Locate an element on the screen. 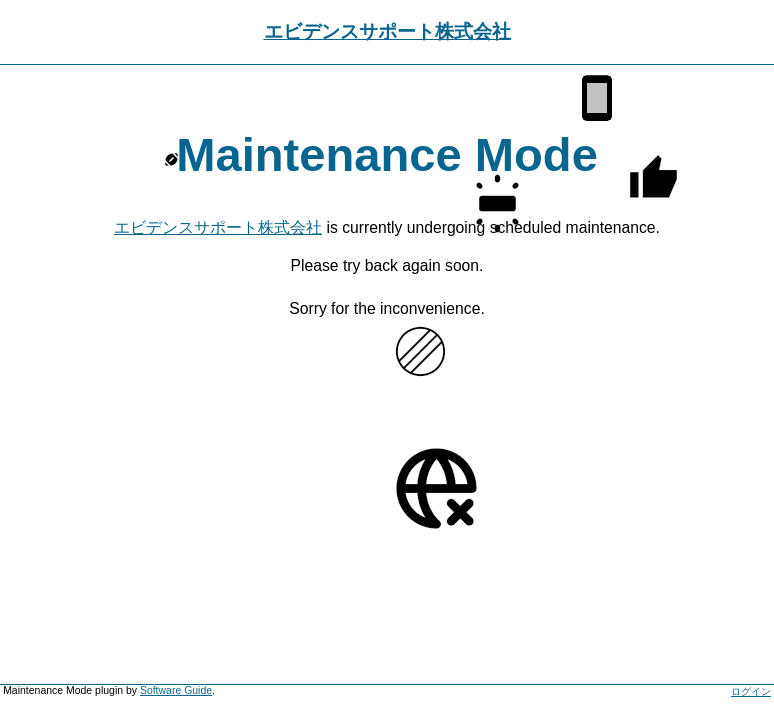  like or upvote this content is located at coordinates (653, 178).